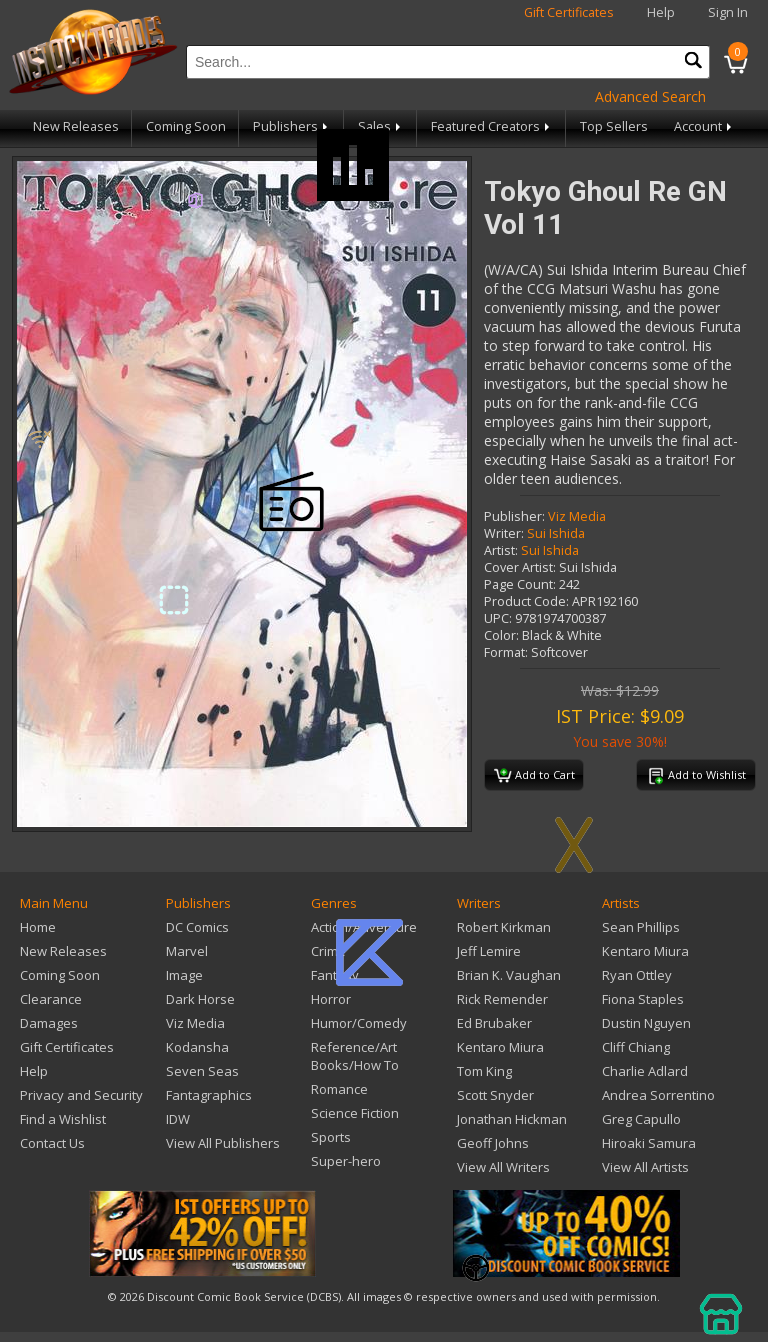 The height and width of the screenshot is (1342, 768). What do you see at coordinates (574, 845) in the screenshot?
I see `close or dismiss a window` at bounding box center [574, 845].